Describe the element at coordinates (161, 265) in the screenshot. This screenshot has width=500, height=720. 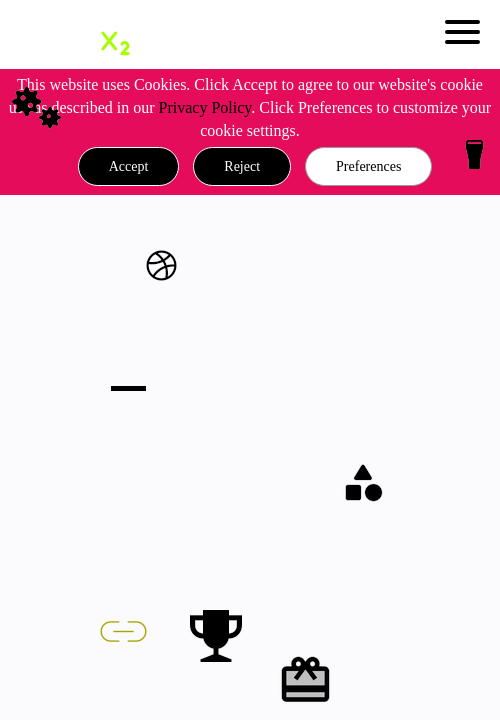
I see `view dribbble profile` at that location.